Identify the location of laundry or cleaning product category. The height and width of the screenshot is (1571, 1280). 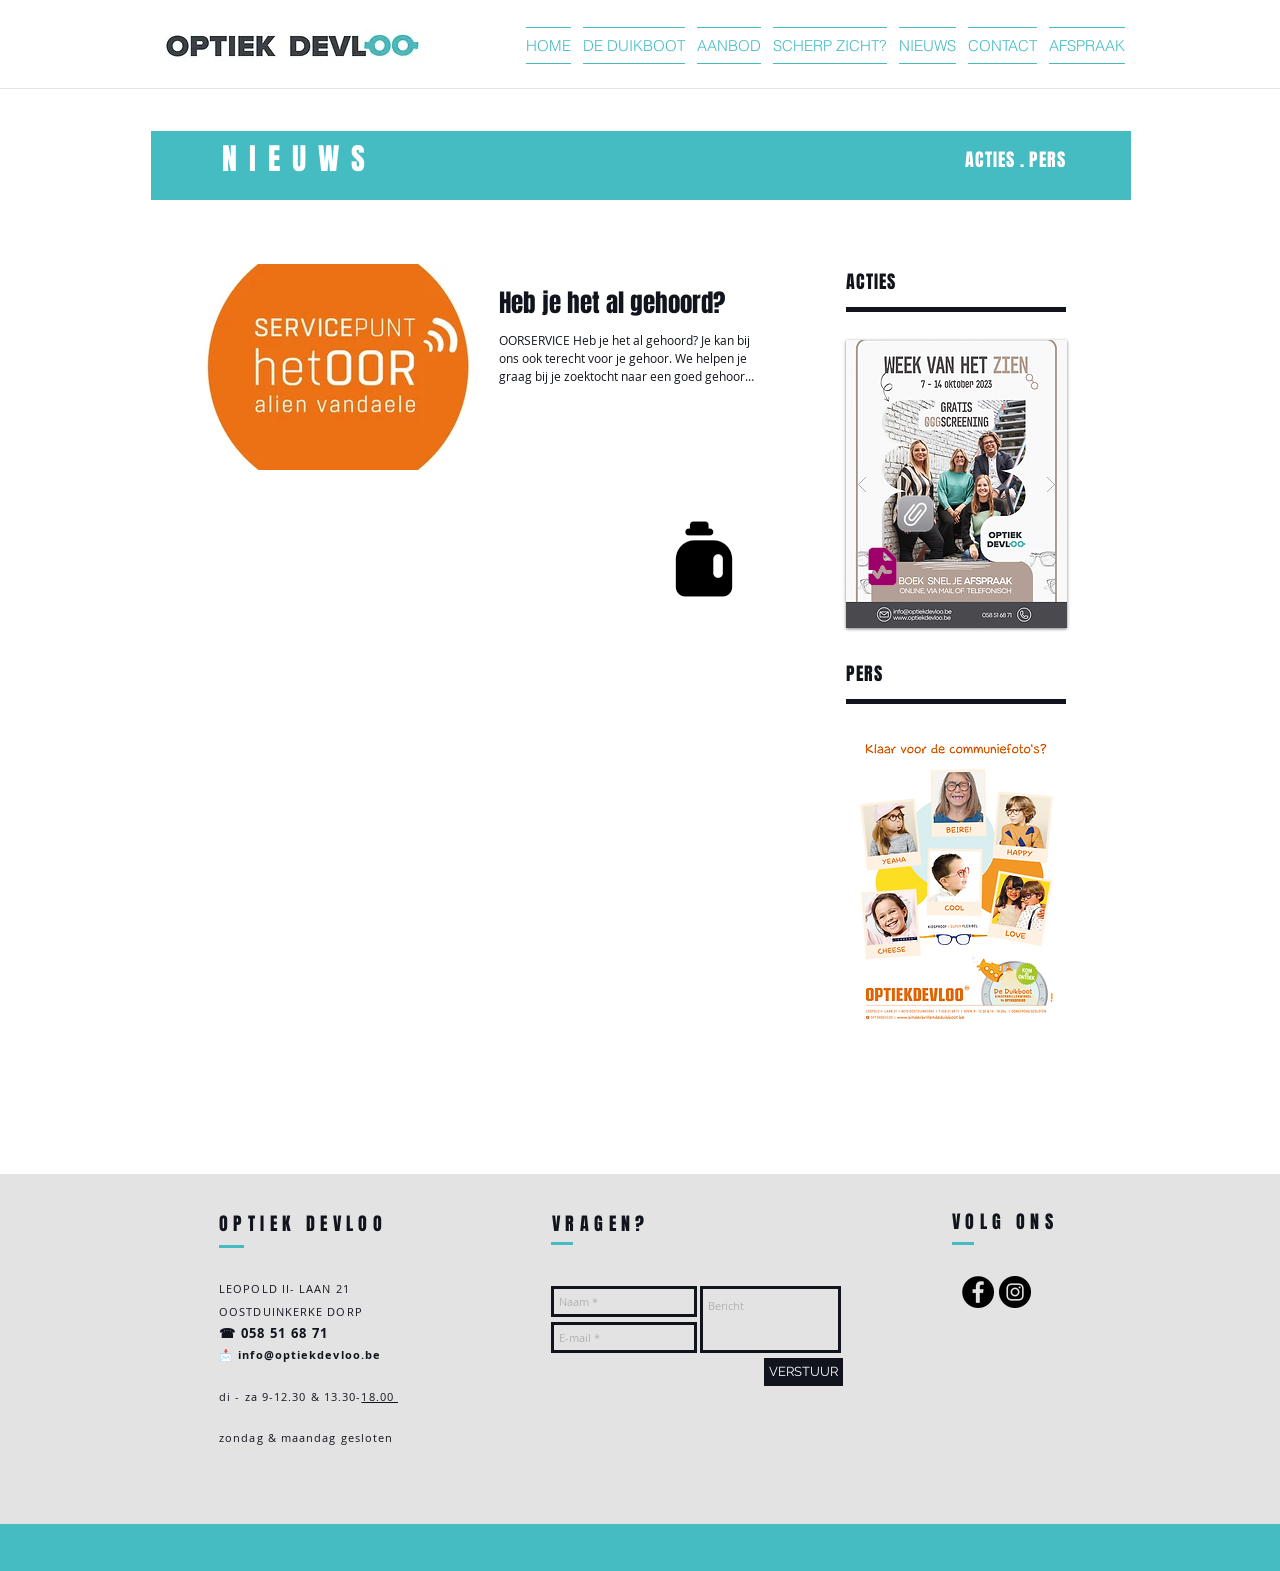
(704, 559).